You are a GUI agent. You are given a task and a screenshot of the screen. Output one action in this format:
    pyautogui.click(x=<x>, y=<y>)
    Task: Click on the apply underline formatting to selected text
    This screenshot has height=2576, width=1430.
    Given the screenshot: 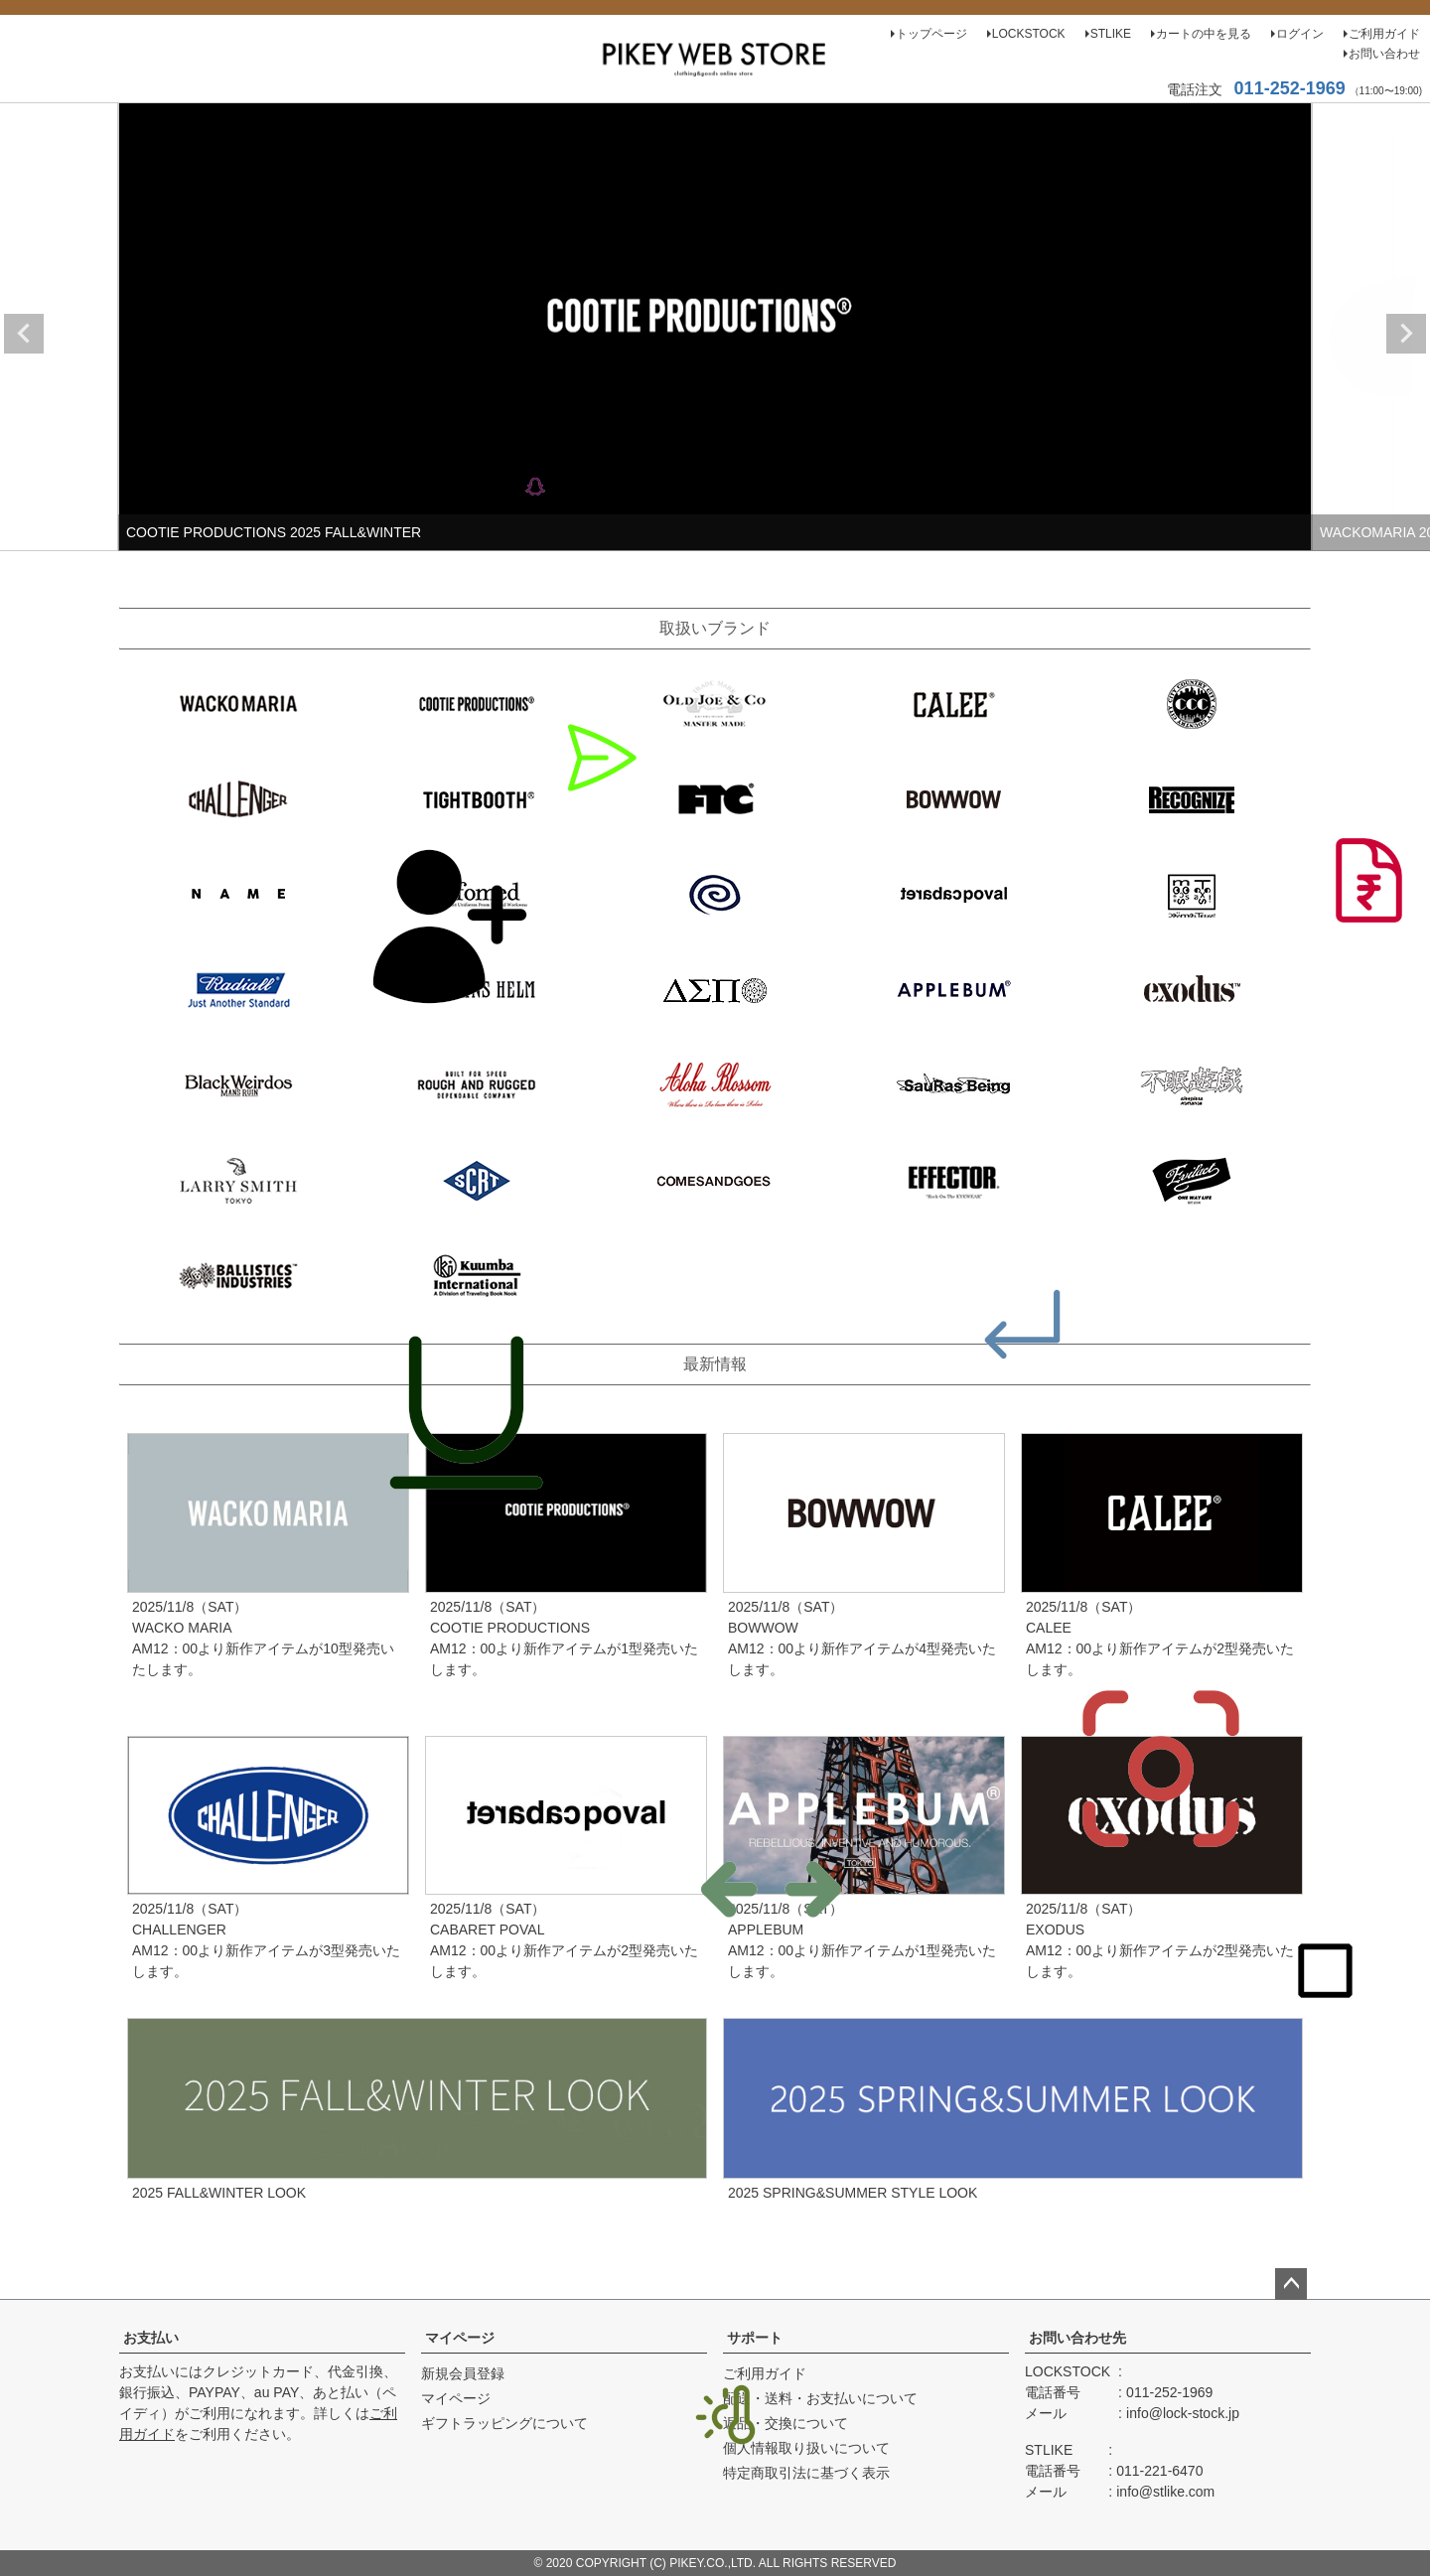 What is the action you would take?
    pyautogui.click(x=466, y=1412)
    